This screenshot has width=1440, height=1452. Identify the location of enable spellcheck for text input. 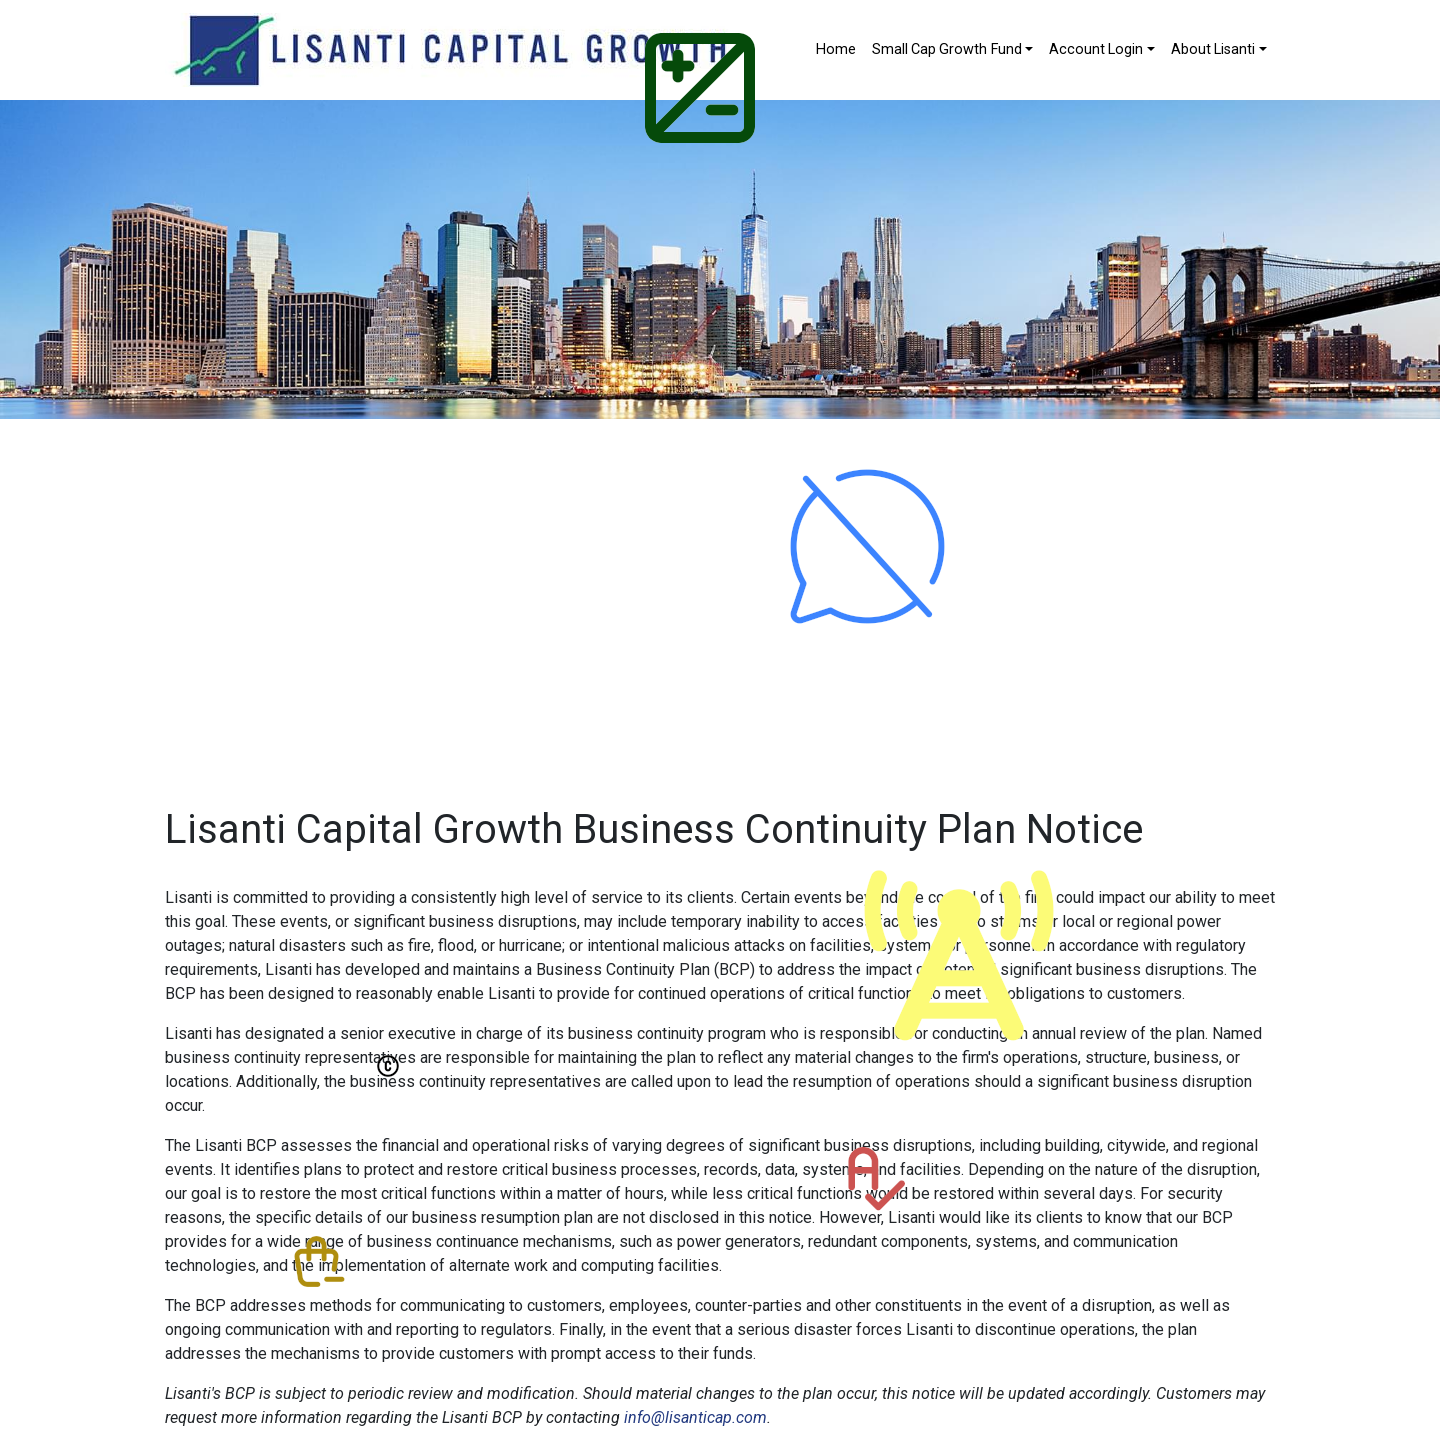
(875, 1177).